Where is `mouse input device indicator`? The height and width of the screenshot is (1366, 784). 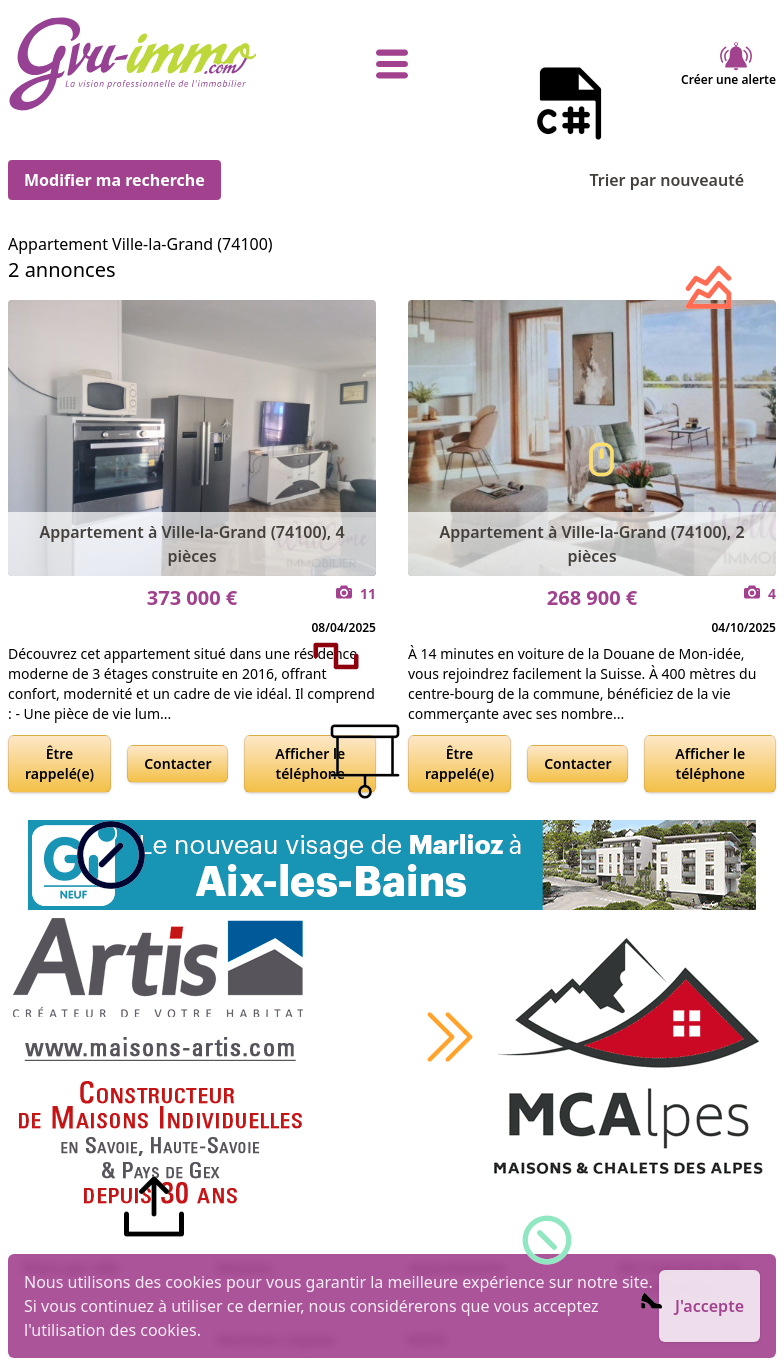 mouse input device indicator is located at coordinates (601, 459).